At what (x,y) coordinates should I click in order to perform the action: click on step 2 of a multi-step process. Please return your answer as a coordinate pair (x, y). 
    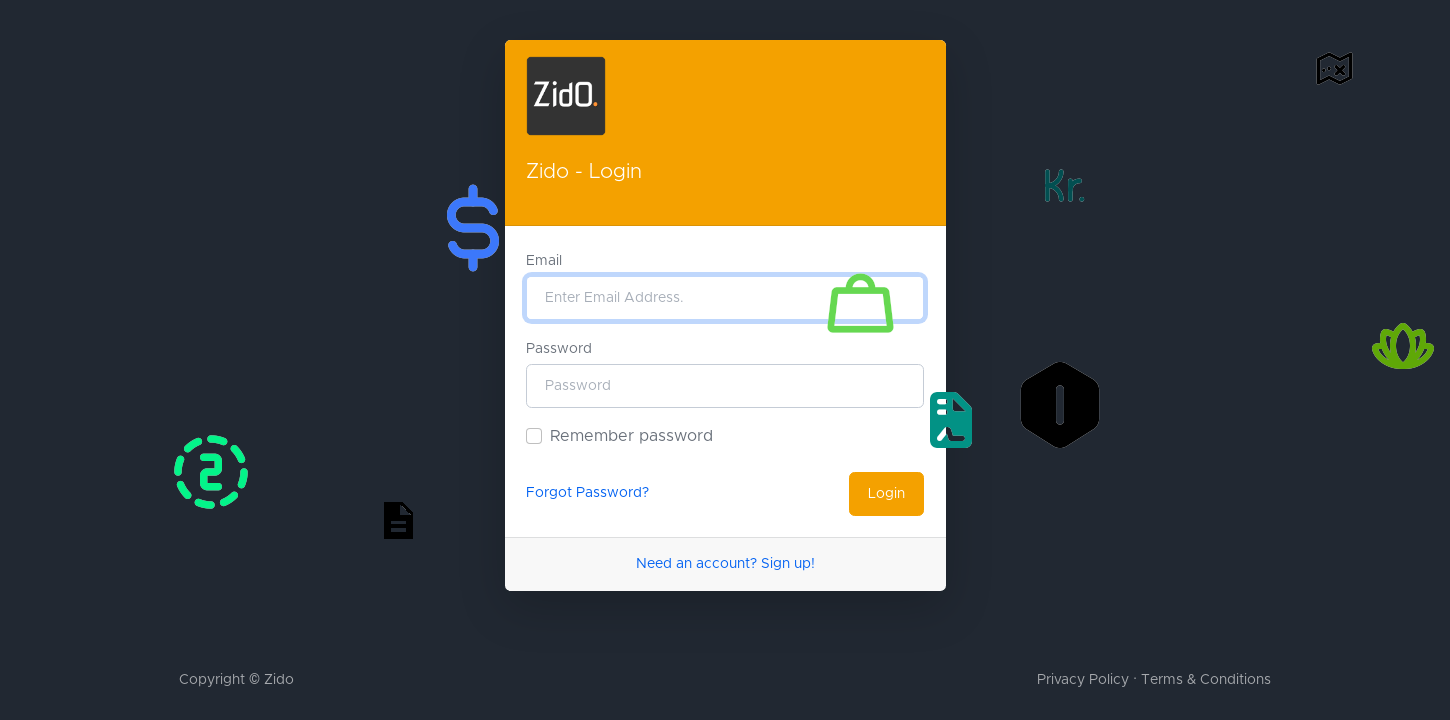
    Looking at the image, I should click on (211, 472).